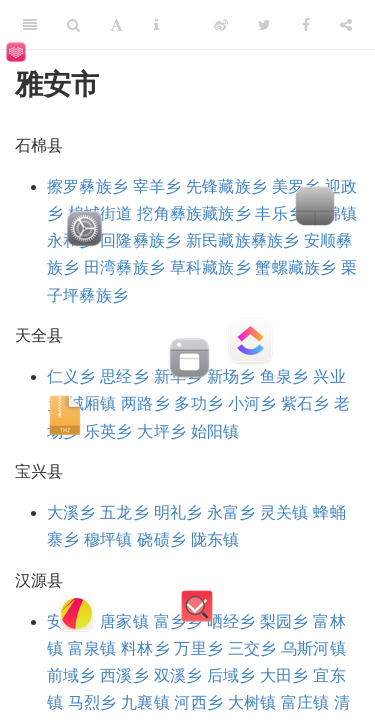  What do you see at coordinates (84, 228) in the screenshot?
I see `open system settings or preferences` at bounding box center [84, 228].